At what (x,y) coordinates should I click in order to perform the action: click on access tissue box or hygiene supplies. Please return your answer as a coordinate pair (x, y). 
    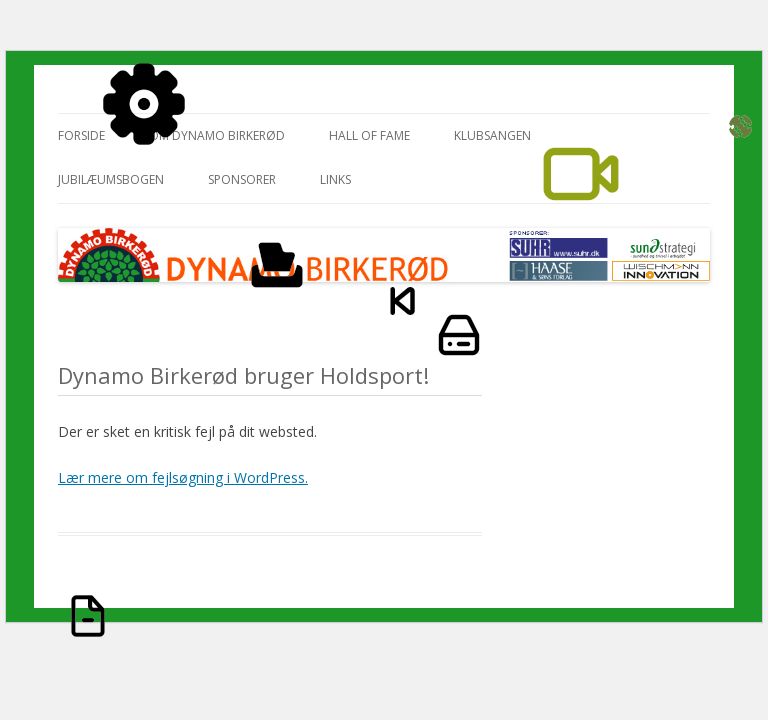
    Looking at the image, I should click on (277, 265).